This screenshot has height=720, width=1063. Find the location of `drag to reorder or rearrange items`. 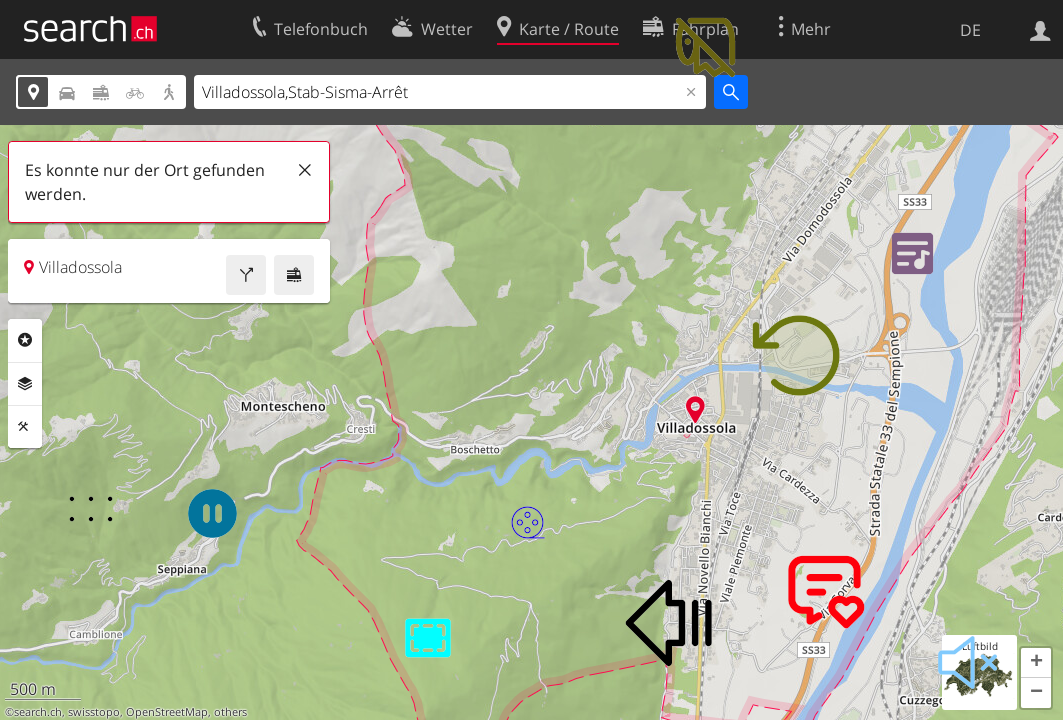

drag to reorder or rearrange items is located at coordinates (91, 509).